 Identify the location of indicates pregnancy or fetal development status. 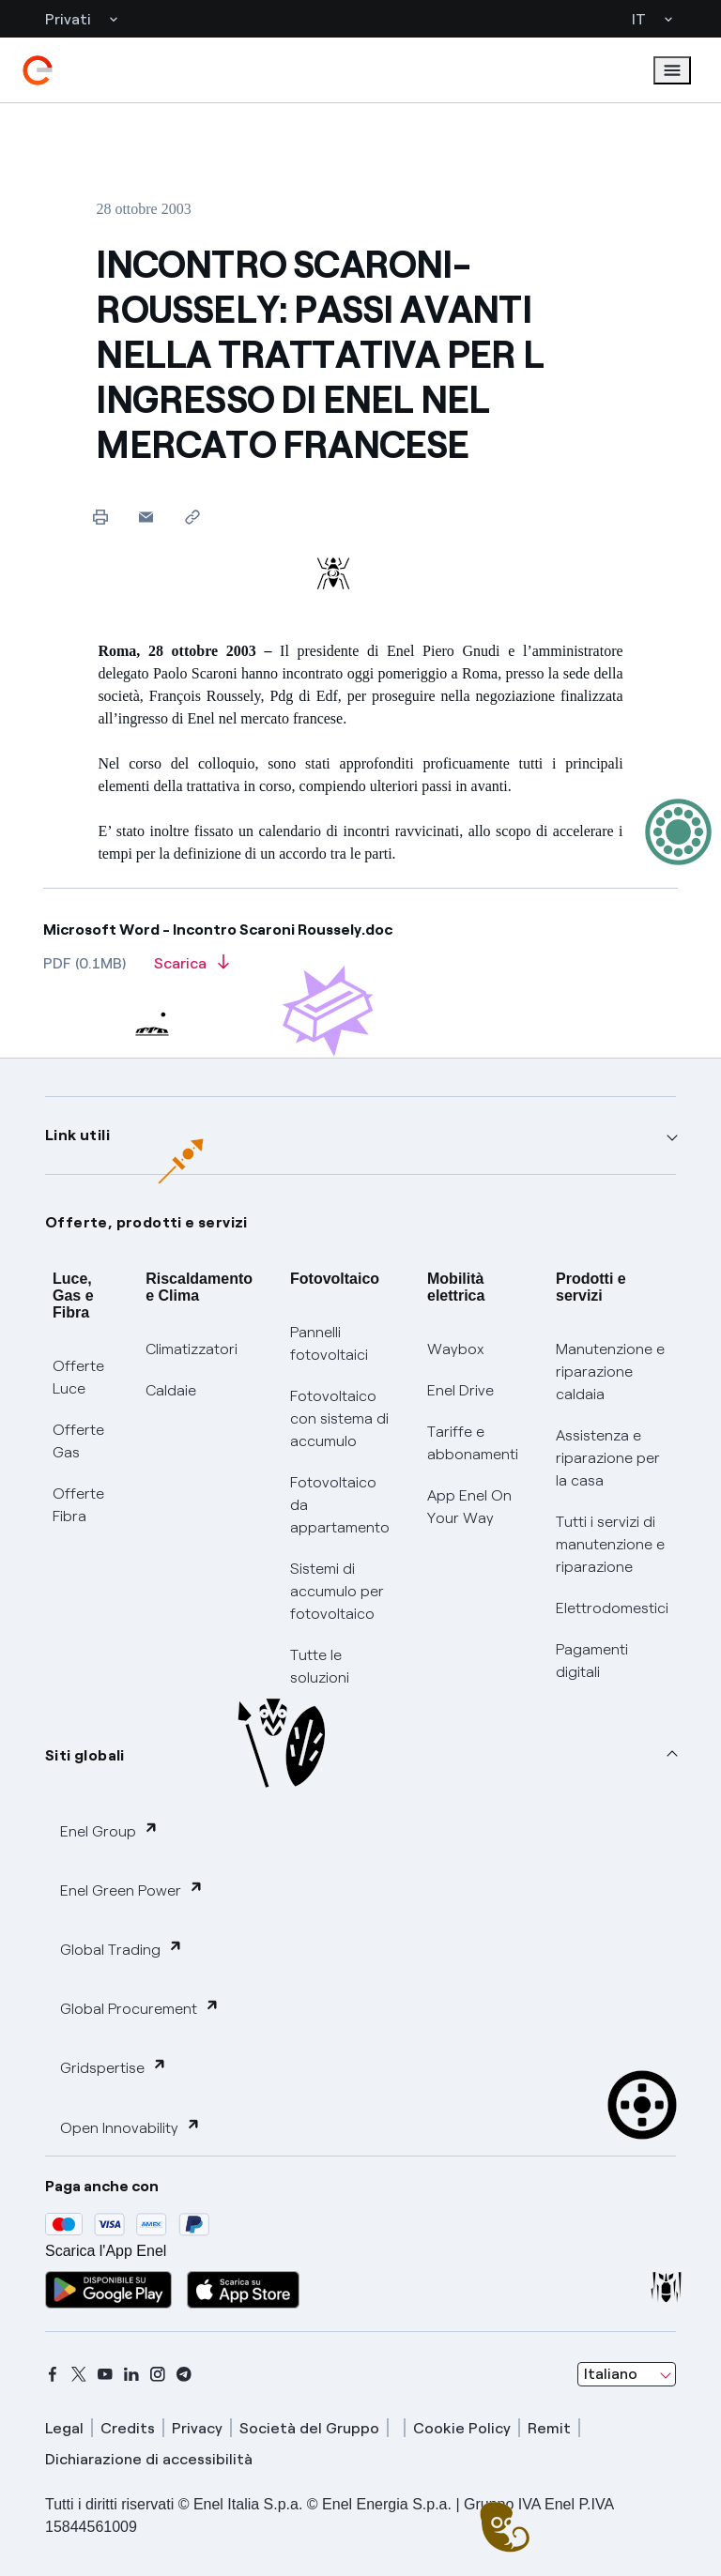
(504, 2526).